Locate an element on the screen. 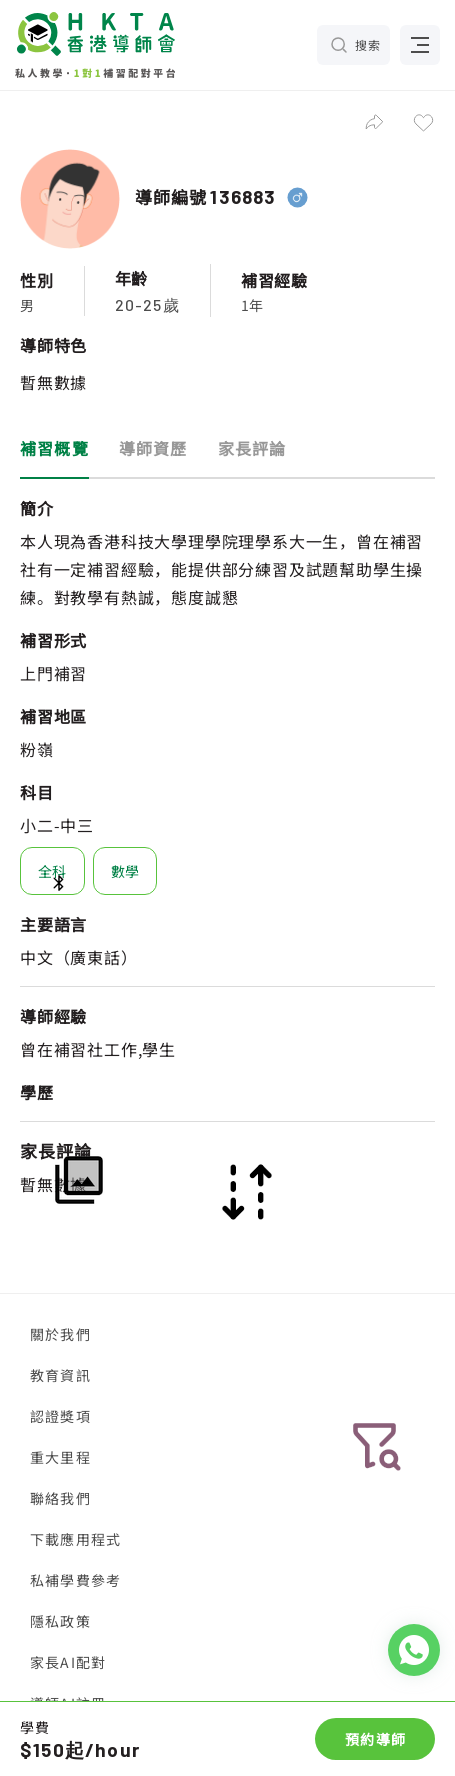 The height and width of the screenshot is (1776, 455). toggle bluetooth connectivity is located at coordinates (59, 883).